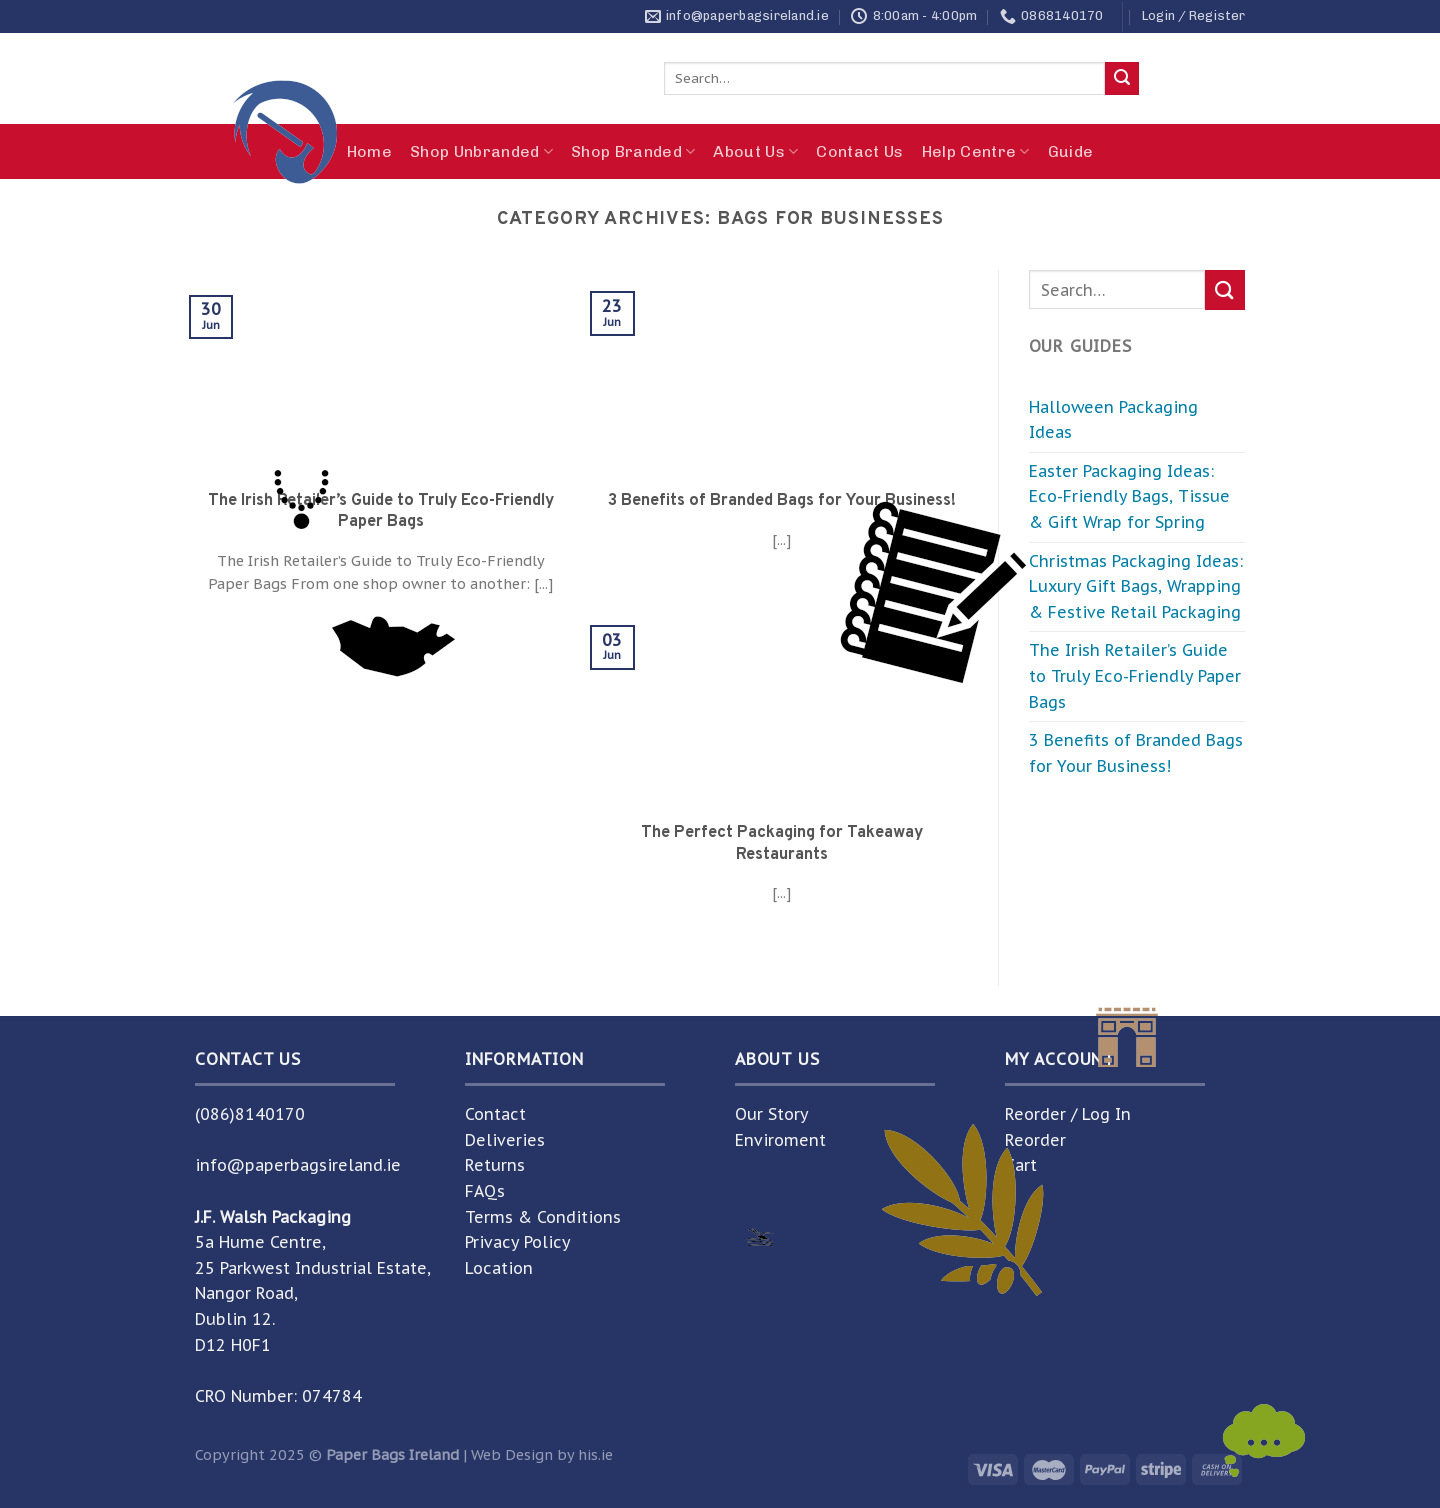 This screenshot has height=1508, width=1440. I want to click on indicates thinking or processing in progress, so click(1264, 1439).